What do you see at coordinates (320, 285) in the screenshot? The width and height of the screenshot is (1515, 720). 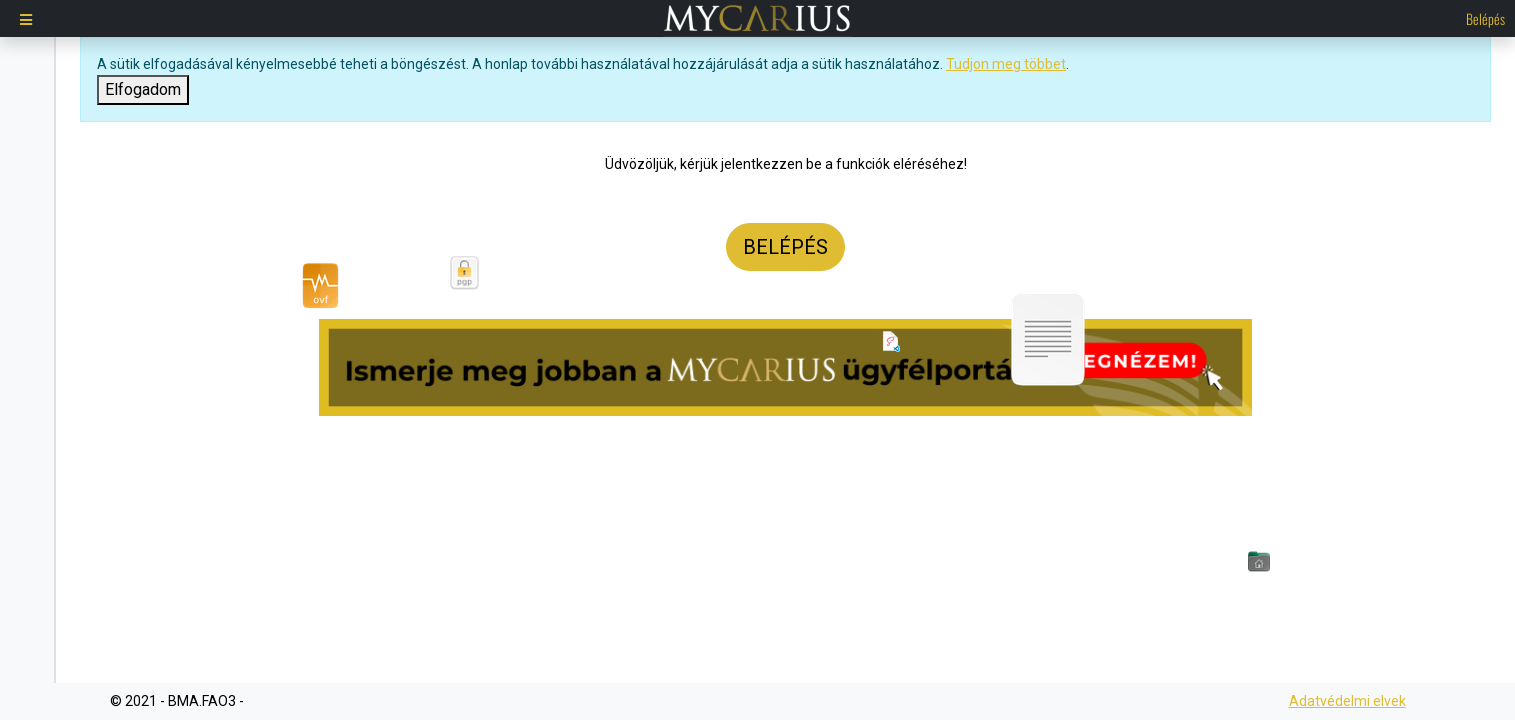 I see `virtualbox open virtualization format file` at bounding box center [320, 285].